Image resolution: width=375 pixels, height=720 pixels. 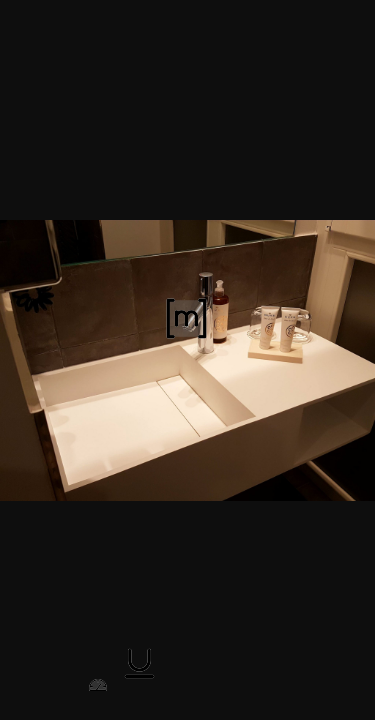 What do you see at coordinates (186, 318) in the screenshot?
I see `link to Matrix messaging platform` at bounding box center [186, 318].